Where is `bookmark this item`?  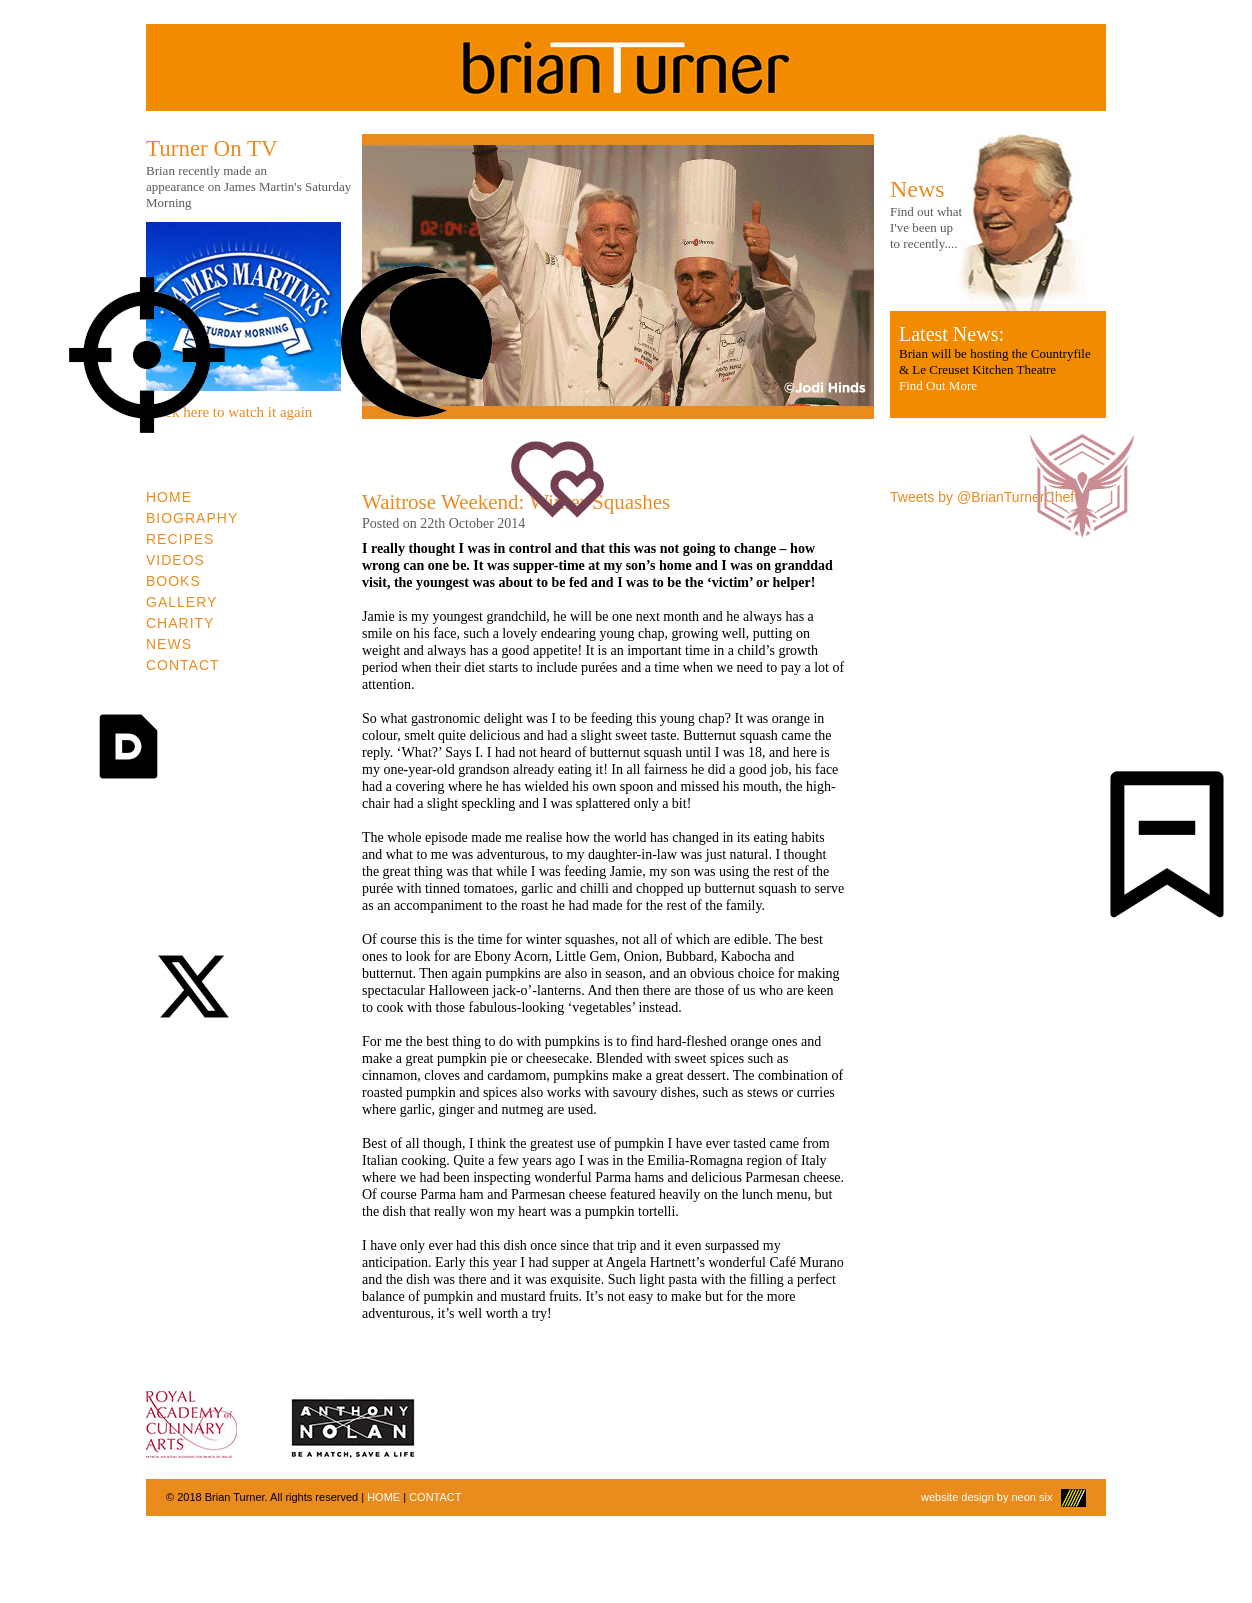
bookmark this item is located at coordinates (1167, 842).